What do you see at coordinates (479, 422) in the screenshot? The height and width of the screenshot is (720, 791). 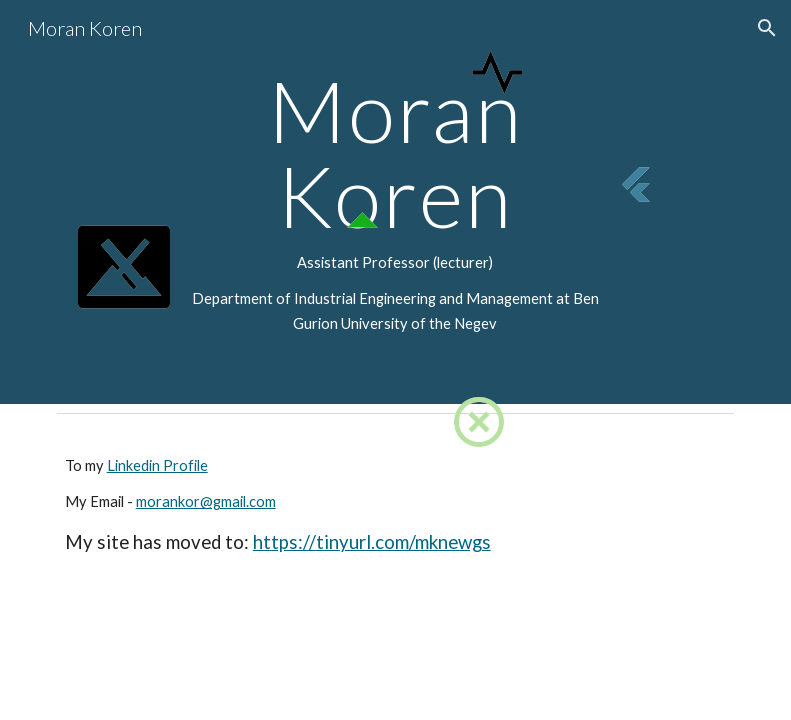 I see `close or dismiss a dialog` at bounding box center [479, 422].